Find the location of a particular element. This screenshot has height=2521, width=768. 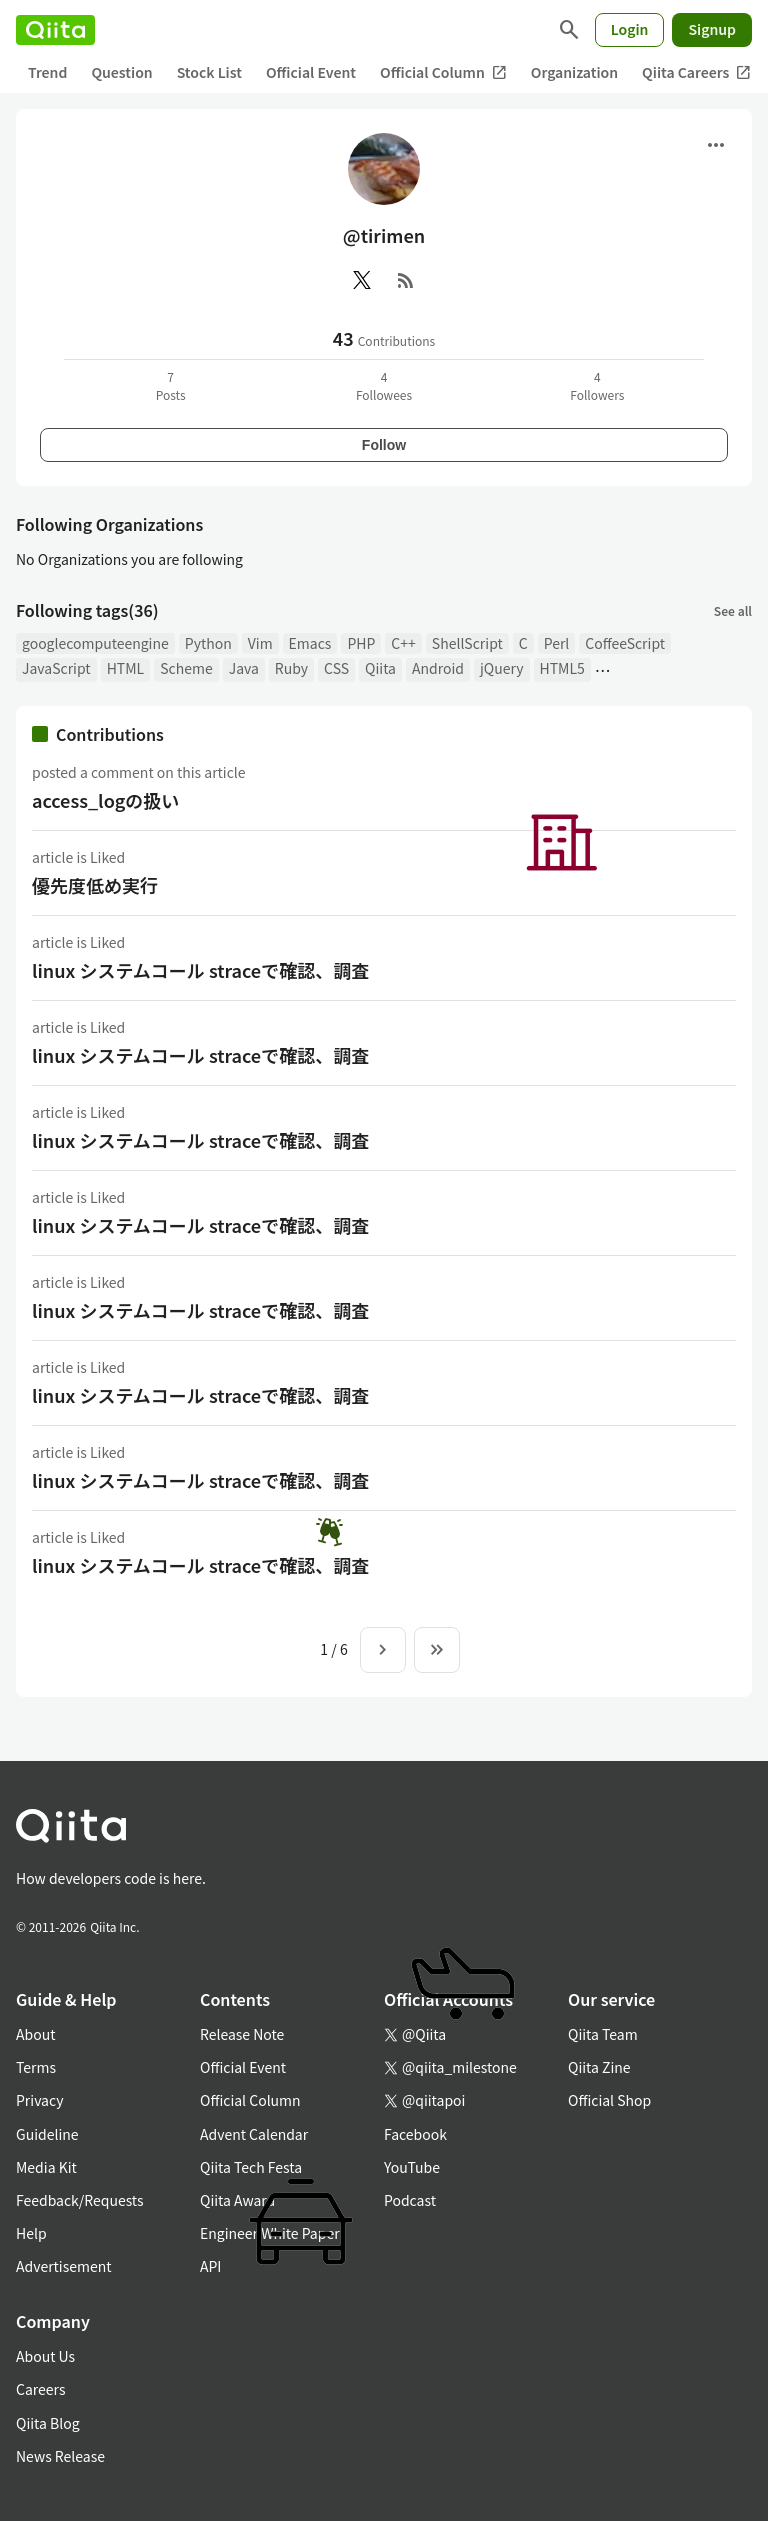

view office or workplace location is located at coordinates (559, 842).